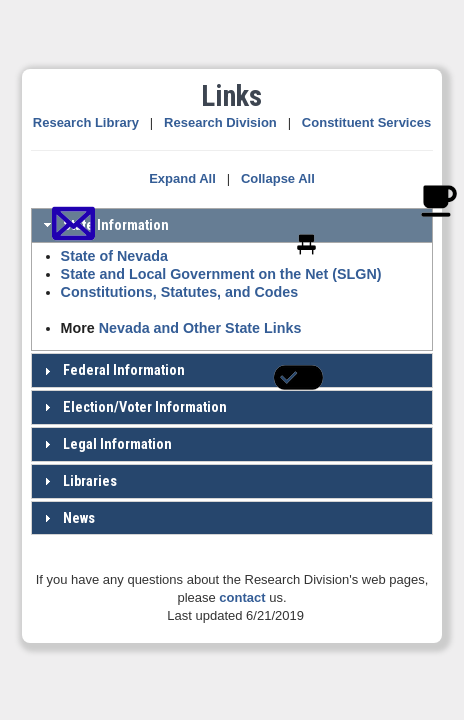 The height and width of the screenshot is (720, 464). Describe the element at coordinates (298, 377) in the screenshot. I see `toggle setting enabled or active` at that location.